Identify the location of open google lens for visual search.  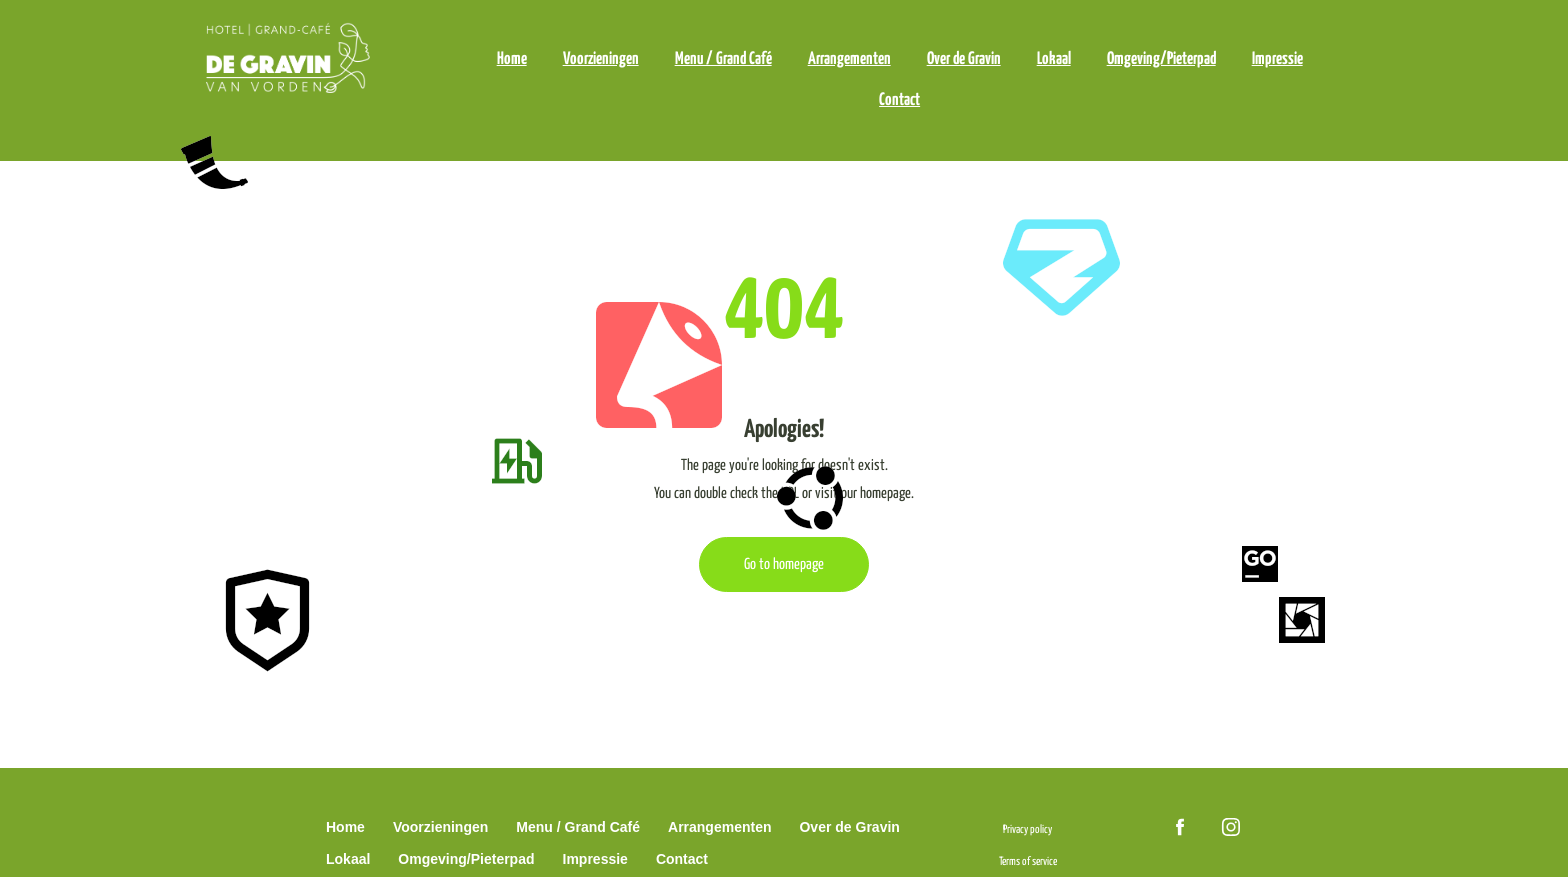
(1302, 620).